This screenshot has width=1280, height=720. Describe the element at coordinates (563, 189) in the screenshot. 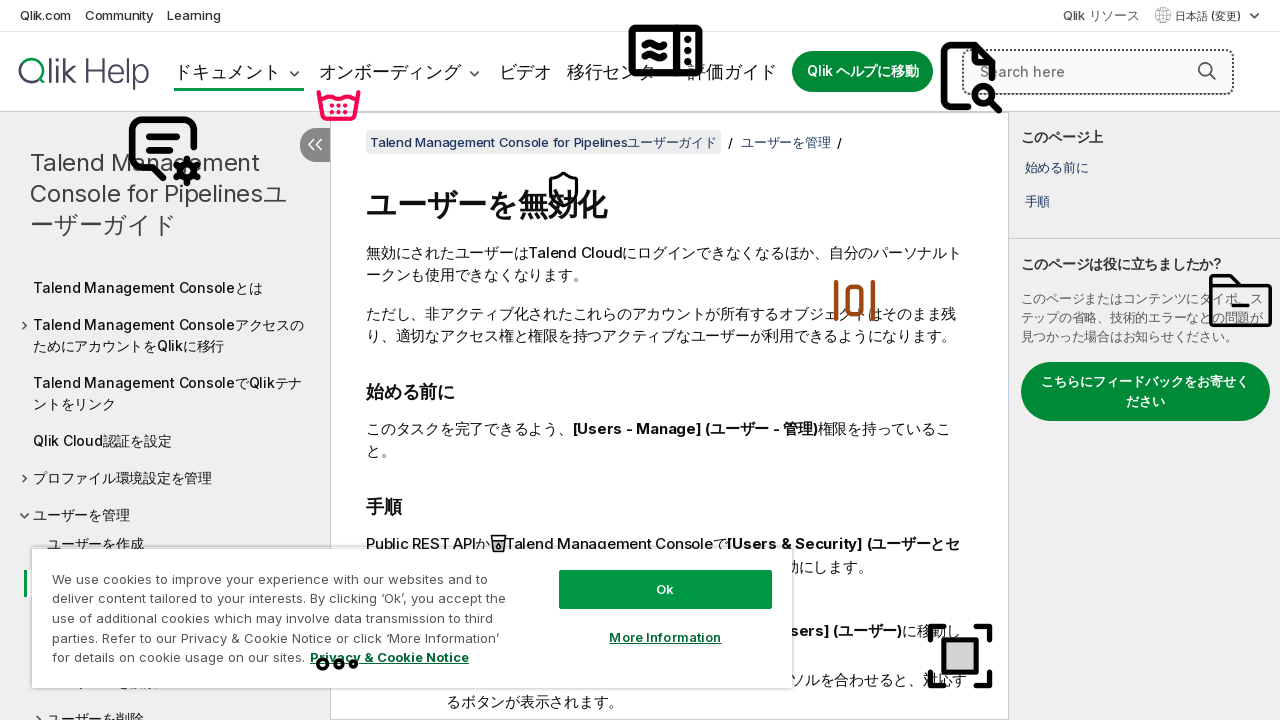

I see `access security settings` at that location.